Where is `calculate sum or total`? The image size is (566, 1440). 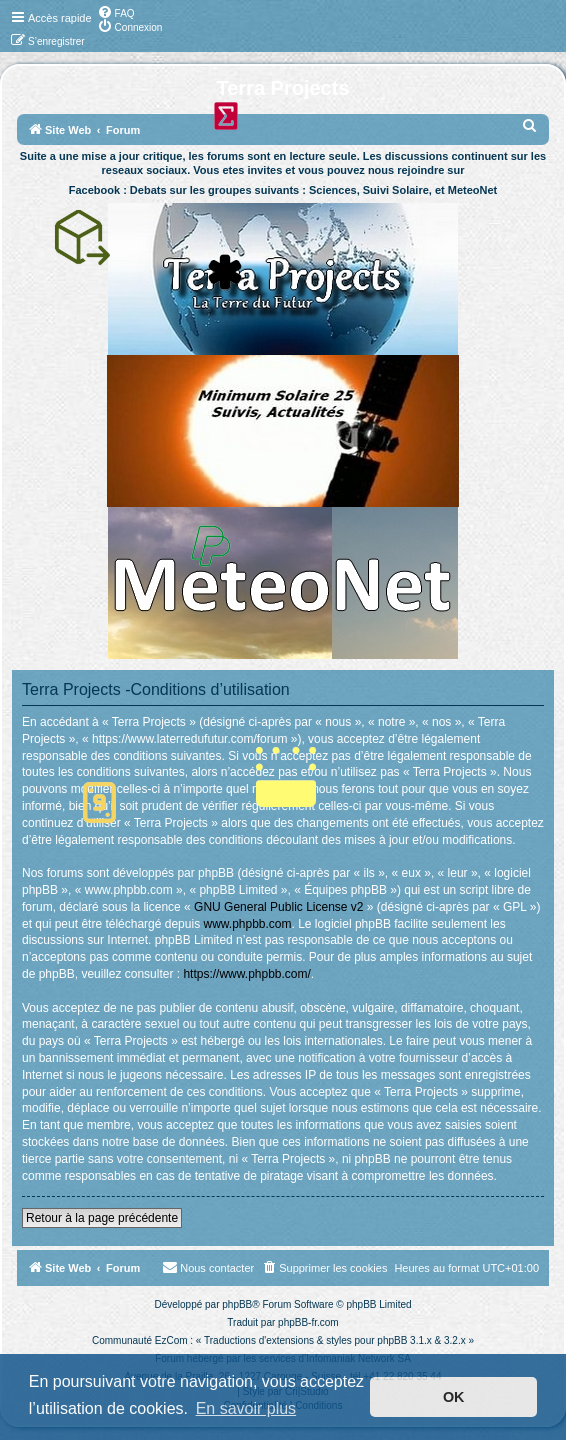
calculate sum or total is located at coordinates (226, 116).